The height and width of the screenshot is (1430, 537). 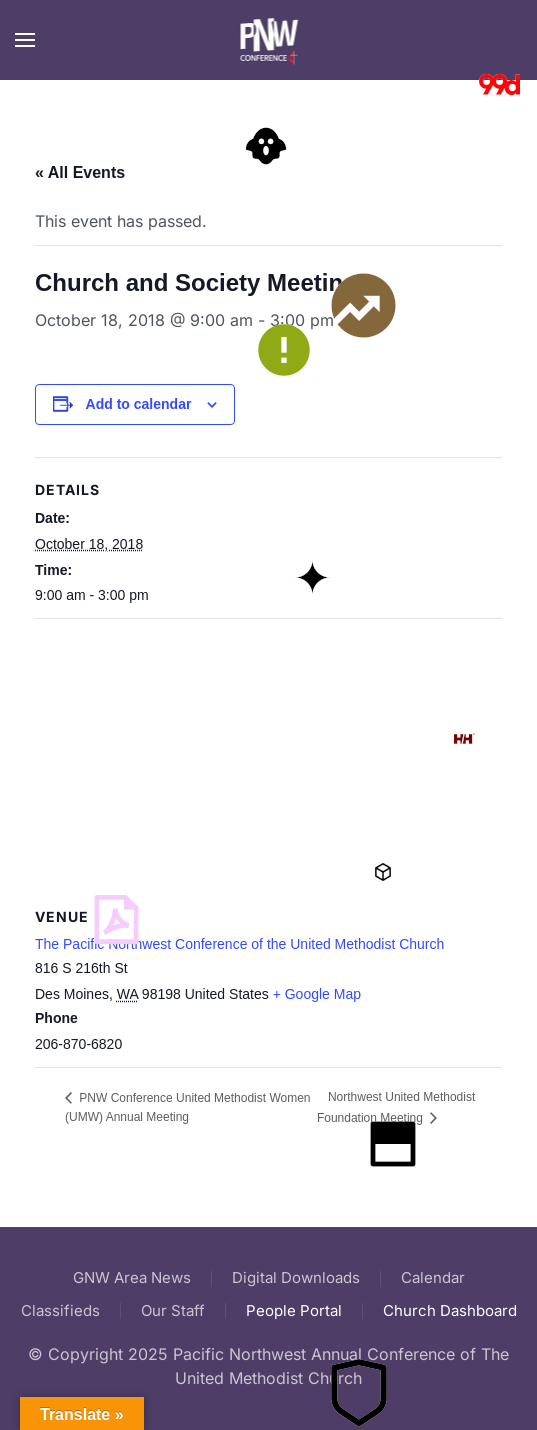 I want to click on view fund performance or investment growth, so click(x=363, y=305).